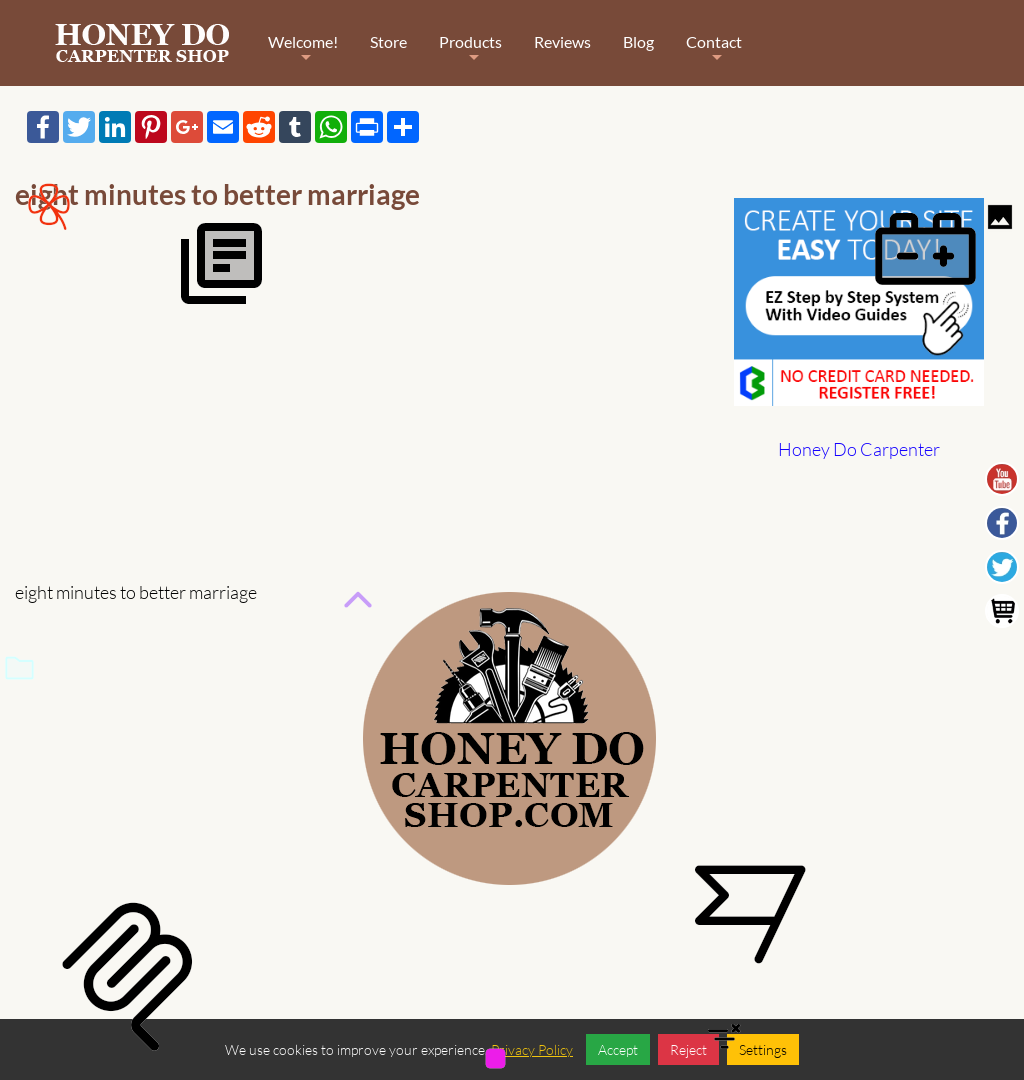  What do you see at coordinates (358, 600) in the screenshot?
I see `collapse an expanded section` at bounding box center [358, 600].